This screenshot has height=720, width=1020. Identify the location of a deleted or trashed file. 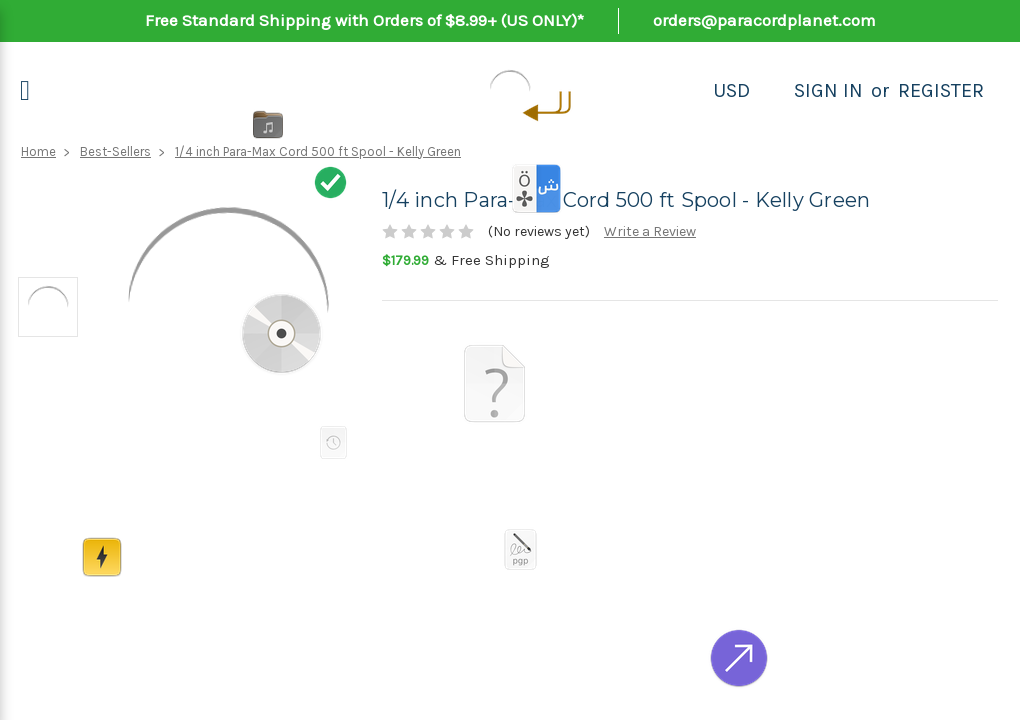
(333, 442).